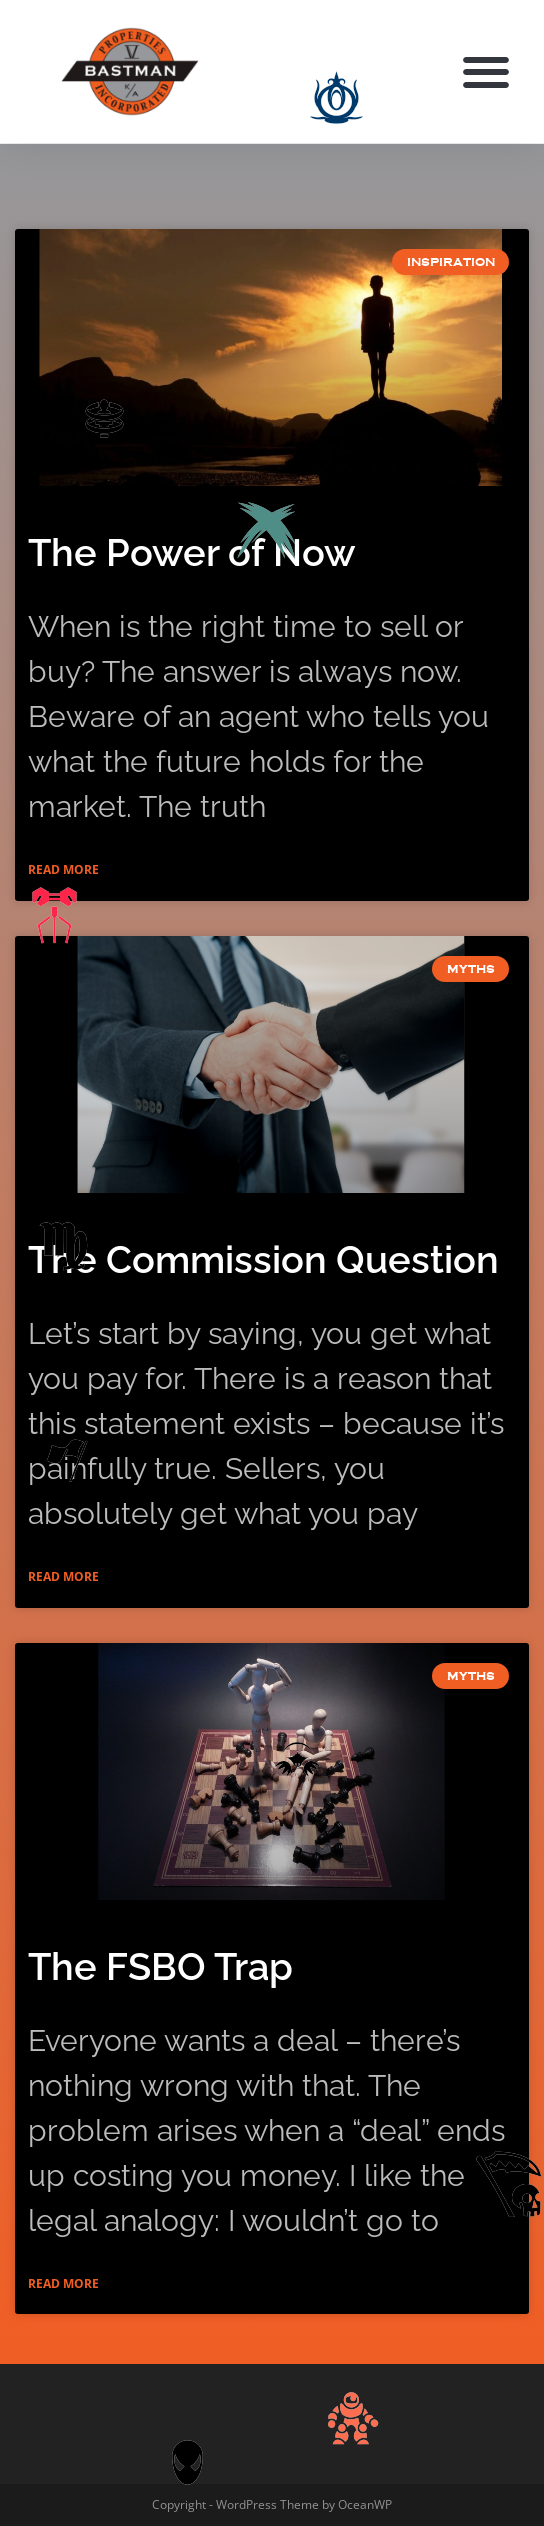  Describe the element at coordinates (66, 1460) in the screenshot. I see `mark a checkpoint or milestone` at that location.